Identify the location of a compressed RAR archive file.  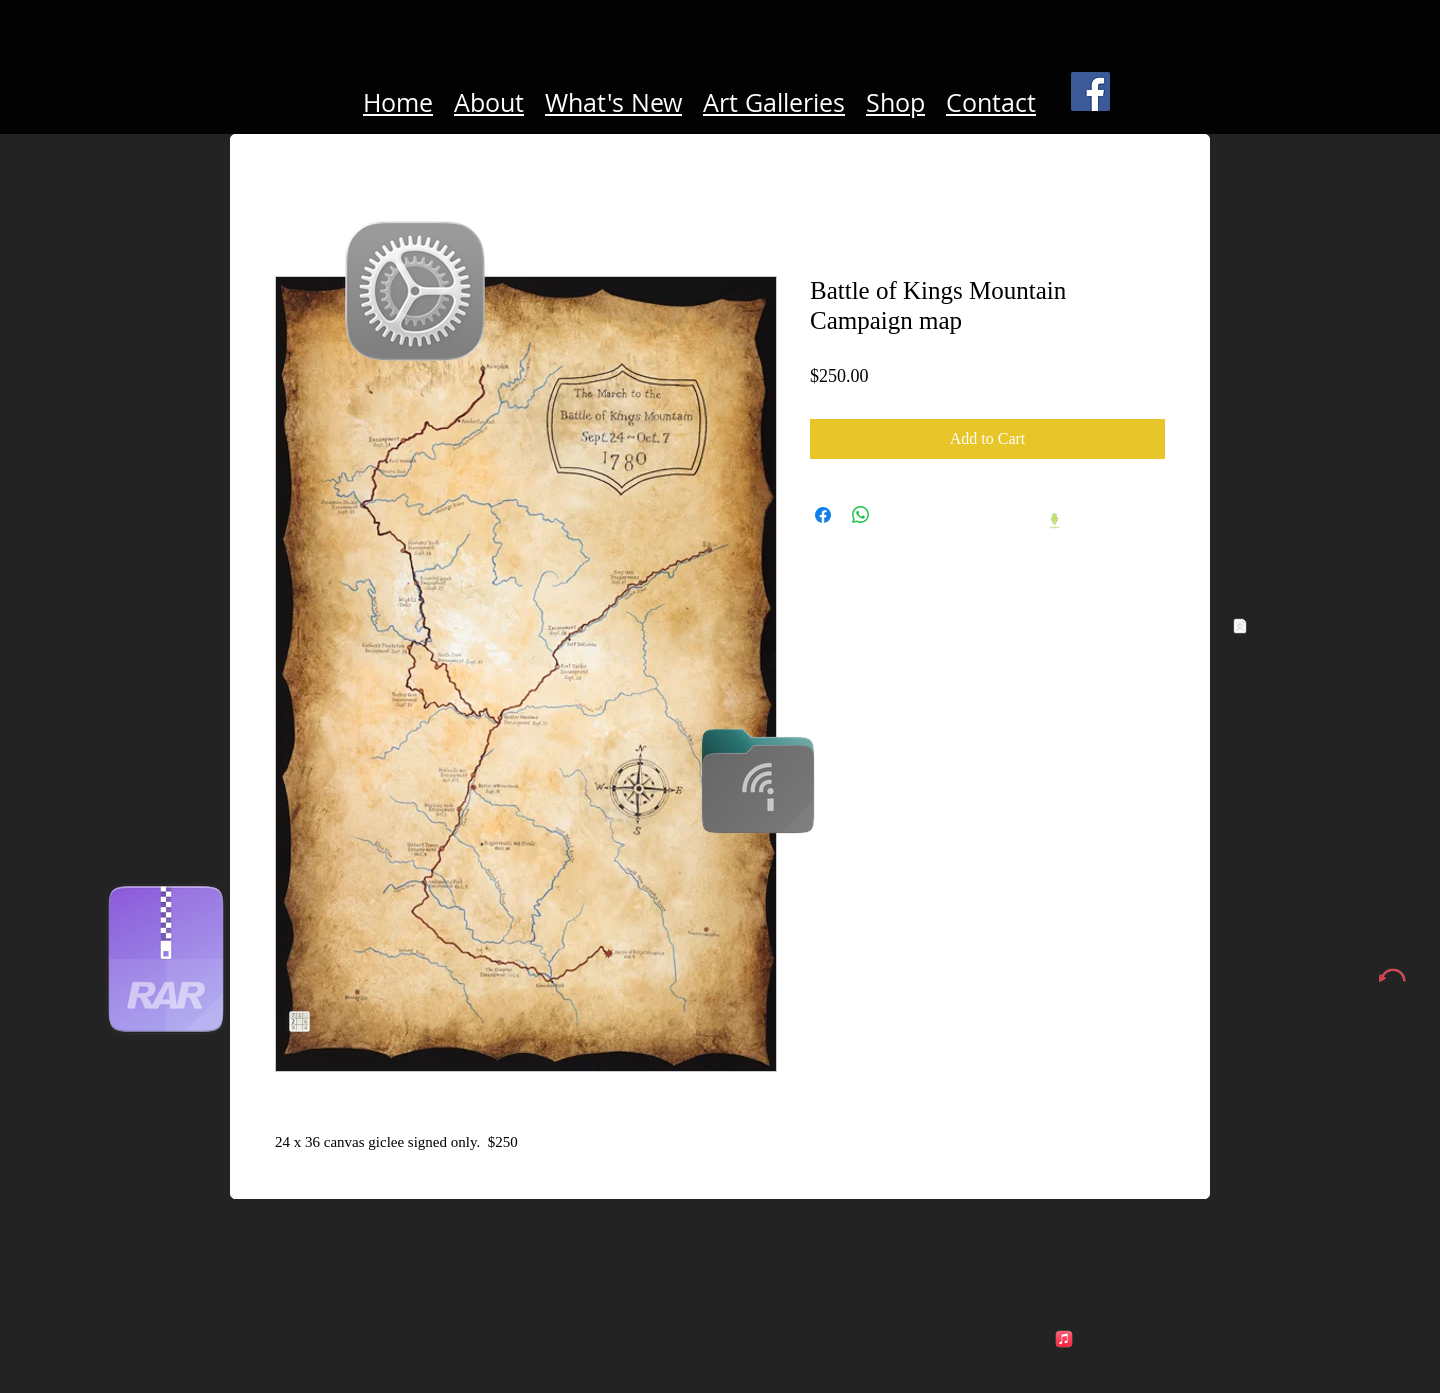
(166, 959).